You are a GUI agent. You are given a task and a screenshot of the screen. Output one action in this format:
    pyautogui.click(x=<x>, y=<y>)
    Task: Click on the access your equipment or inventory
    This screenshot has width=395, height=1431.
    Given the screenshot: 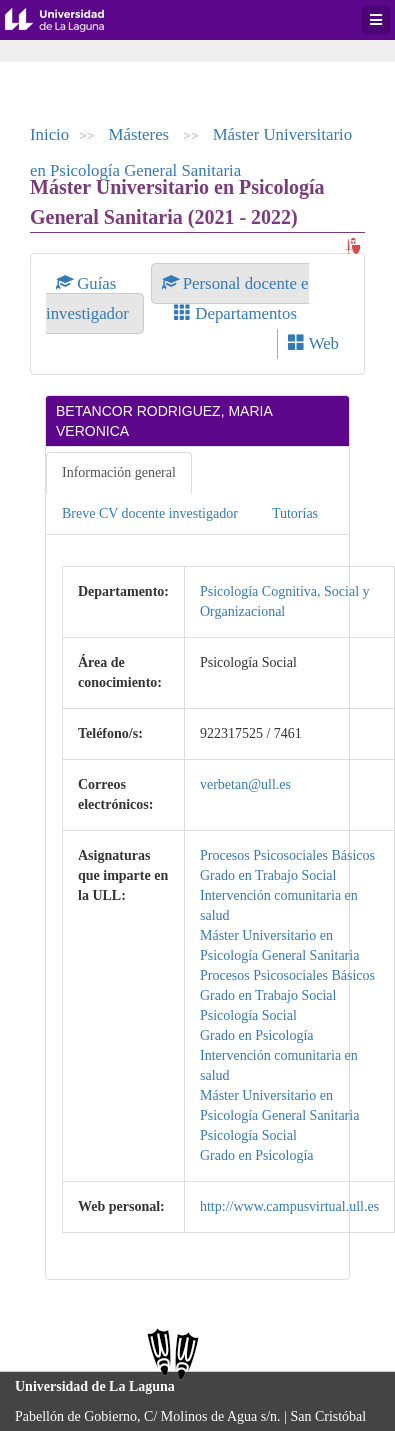 What is the action you would take?
    pyautogui.click(x=353, y=246)
    